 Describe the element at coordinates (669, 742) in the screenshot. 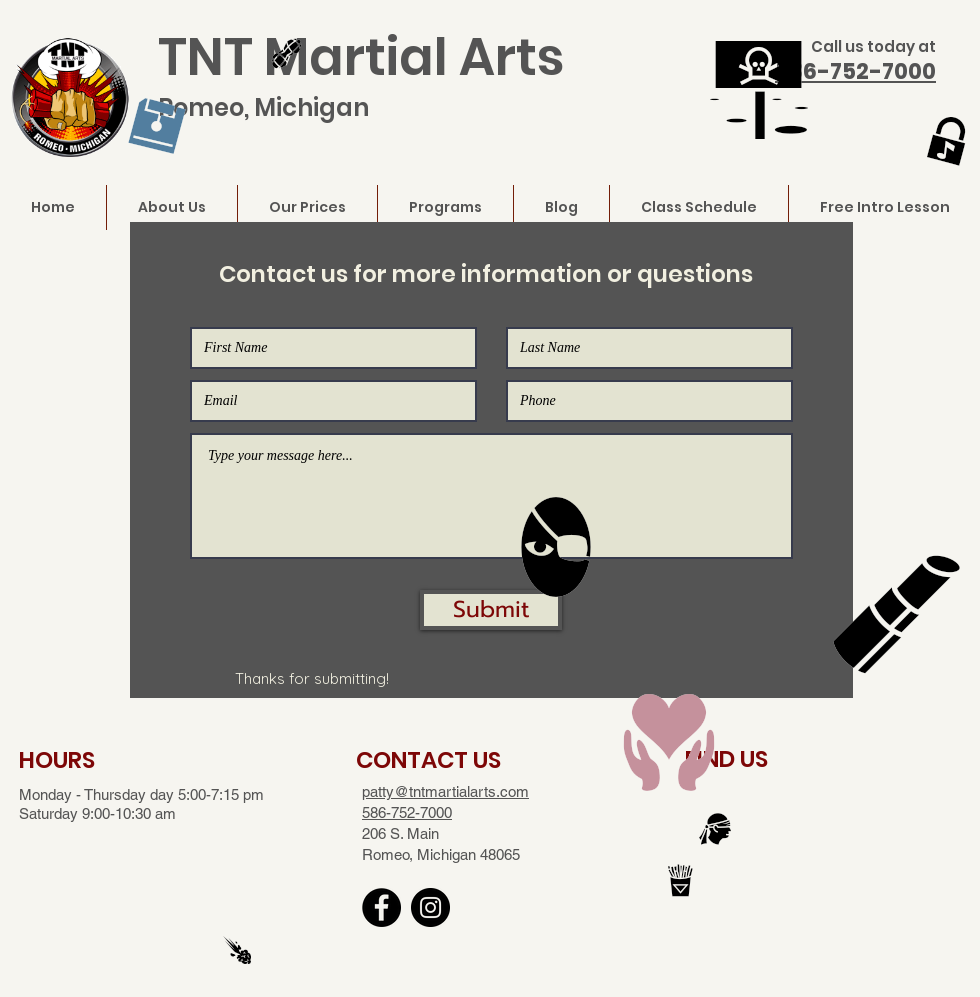

I see `add to favorites or wishlist` at that location.